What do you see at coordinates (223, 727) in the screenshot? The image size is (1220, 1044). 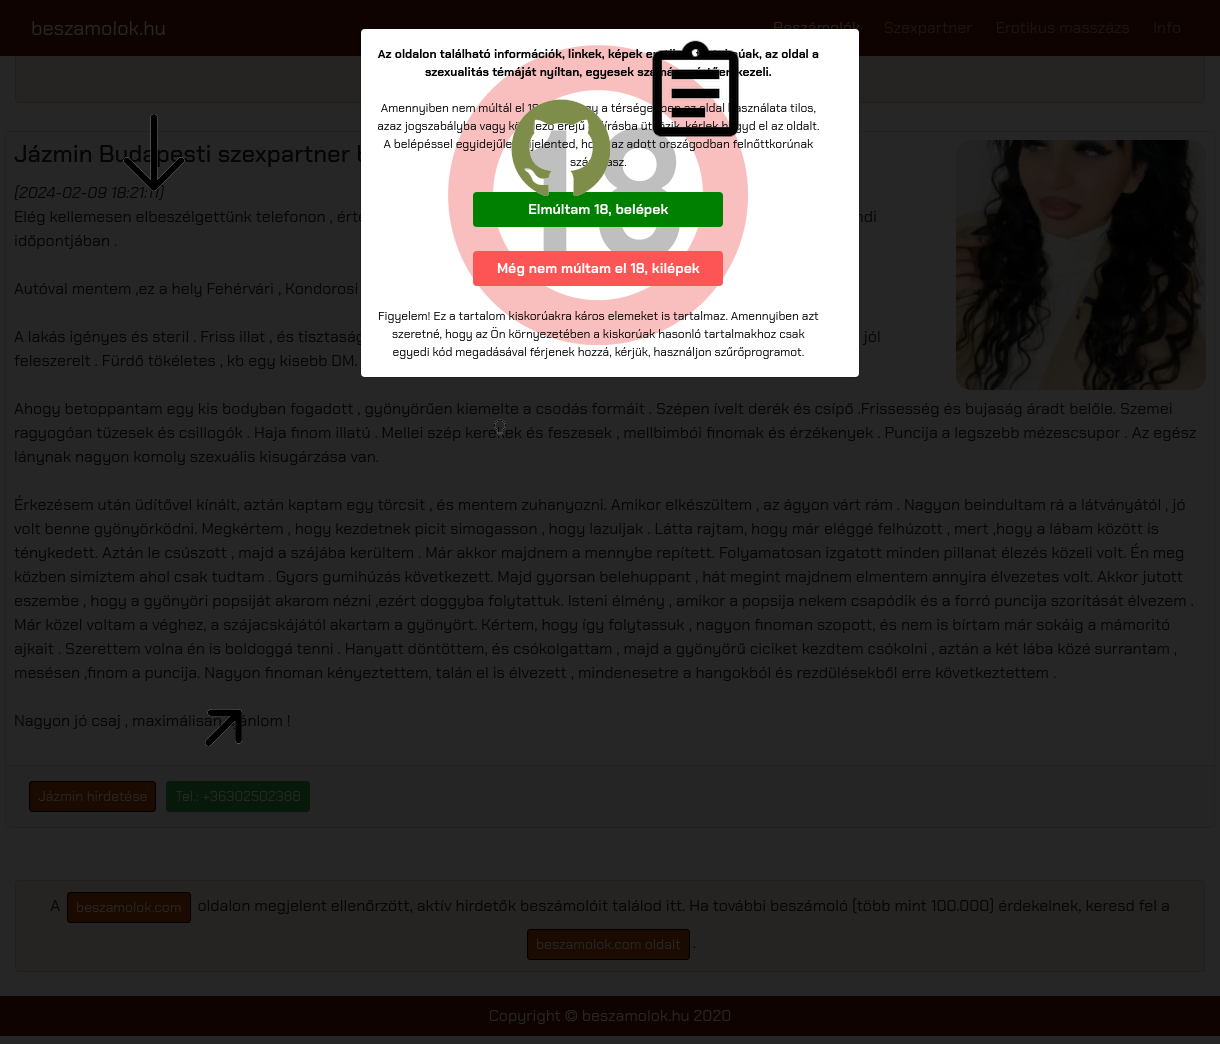 I see `open link in a new tab or window` at bounding box center [223, 727].